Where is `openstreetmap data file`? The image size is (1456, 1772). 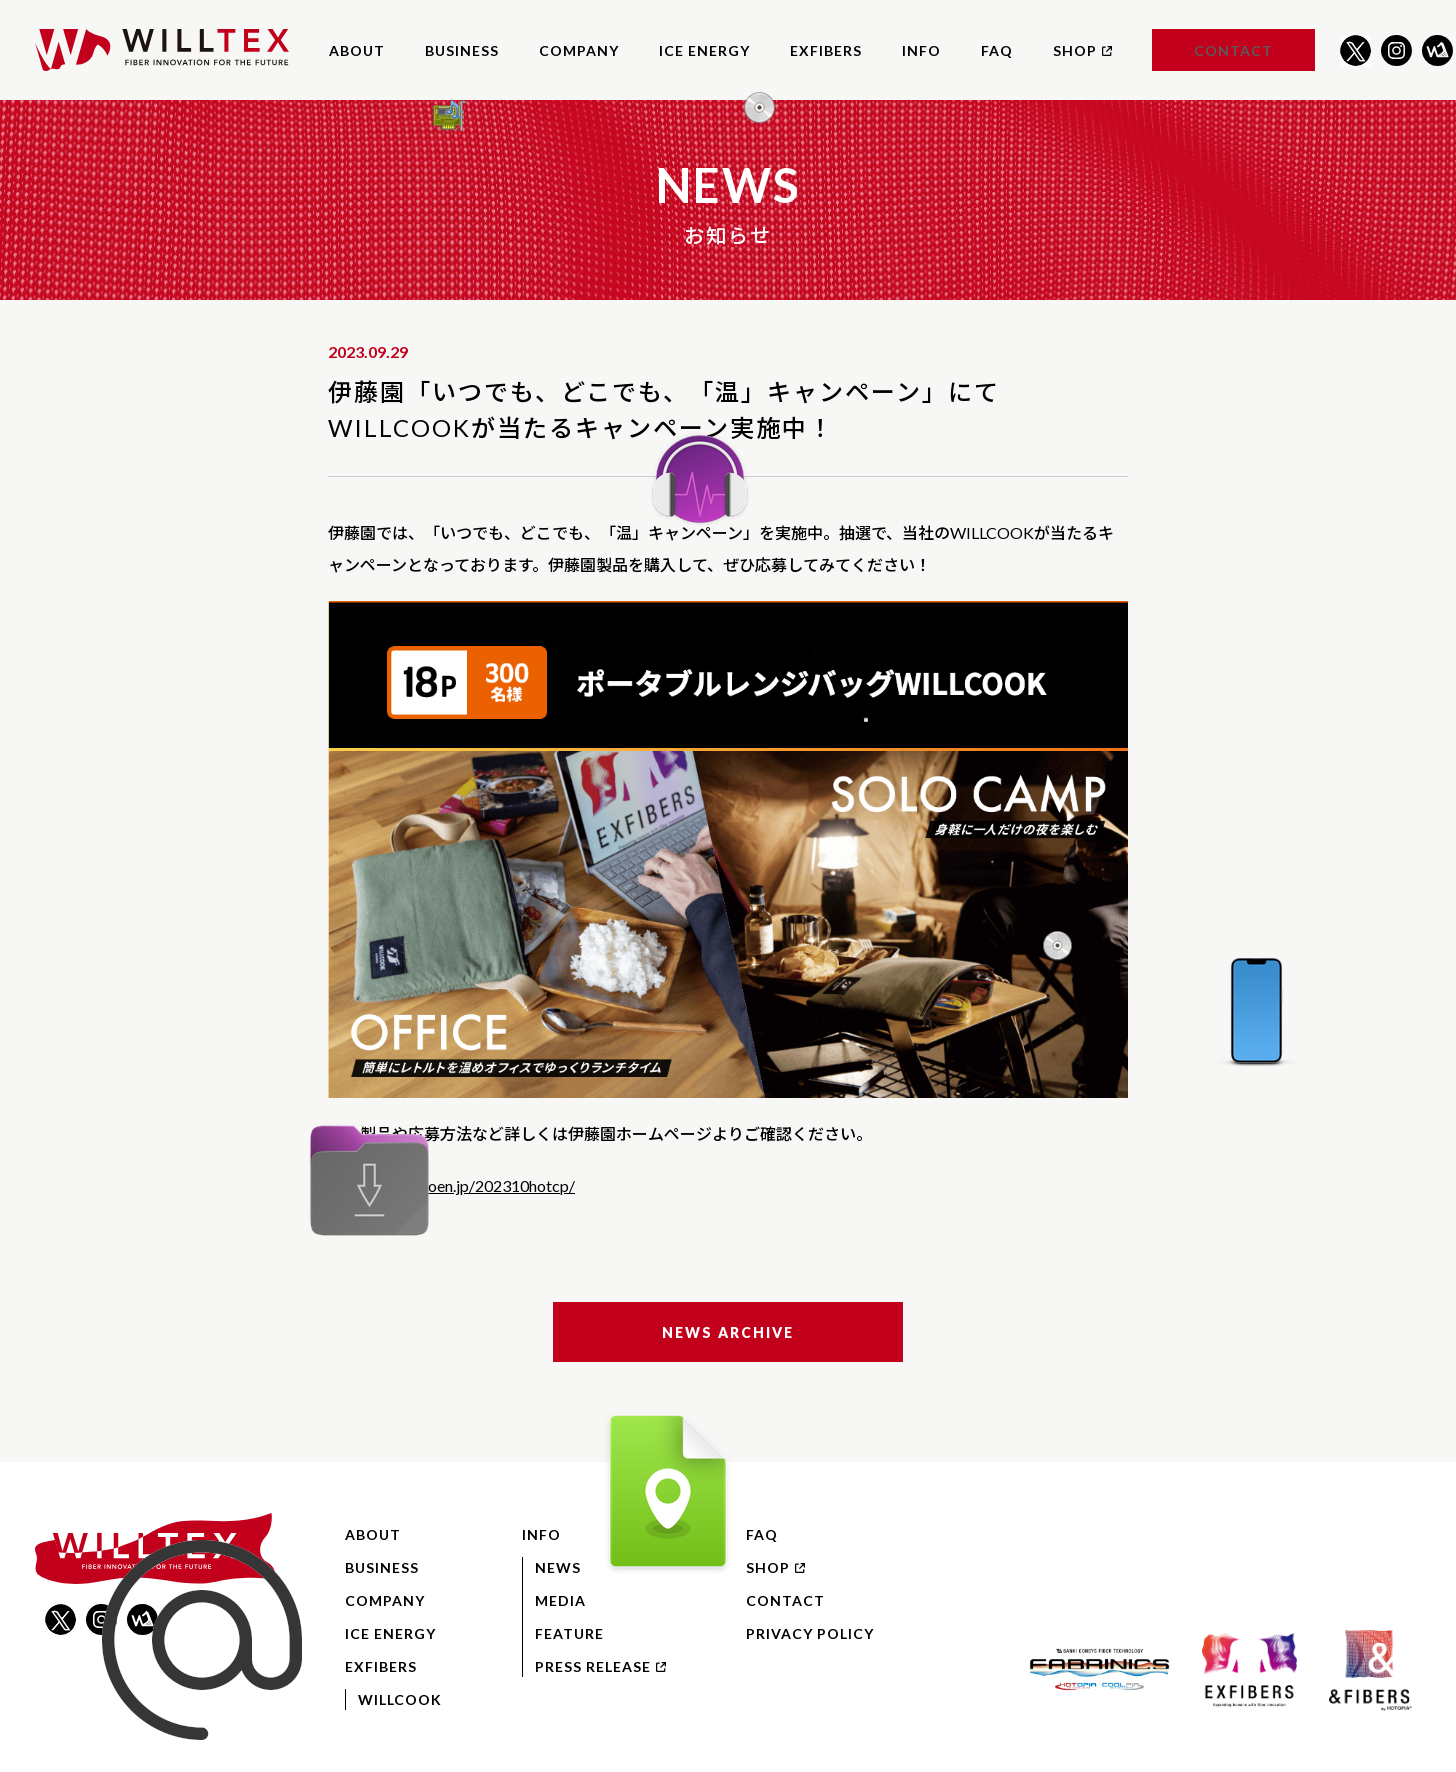 openstreetmap data file is located at coordinates (668, 1494).